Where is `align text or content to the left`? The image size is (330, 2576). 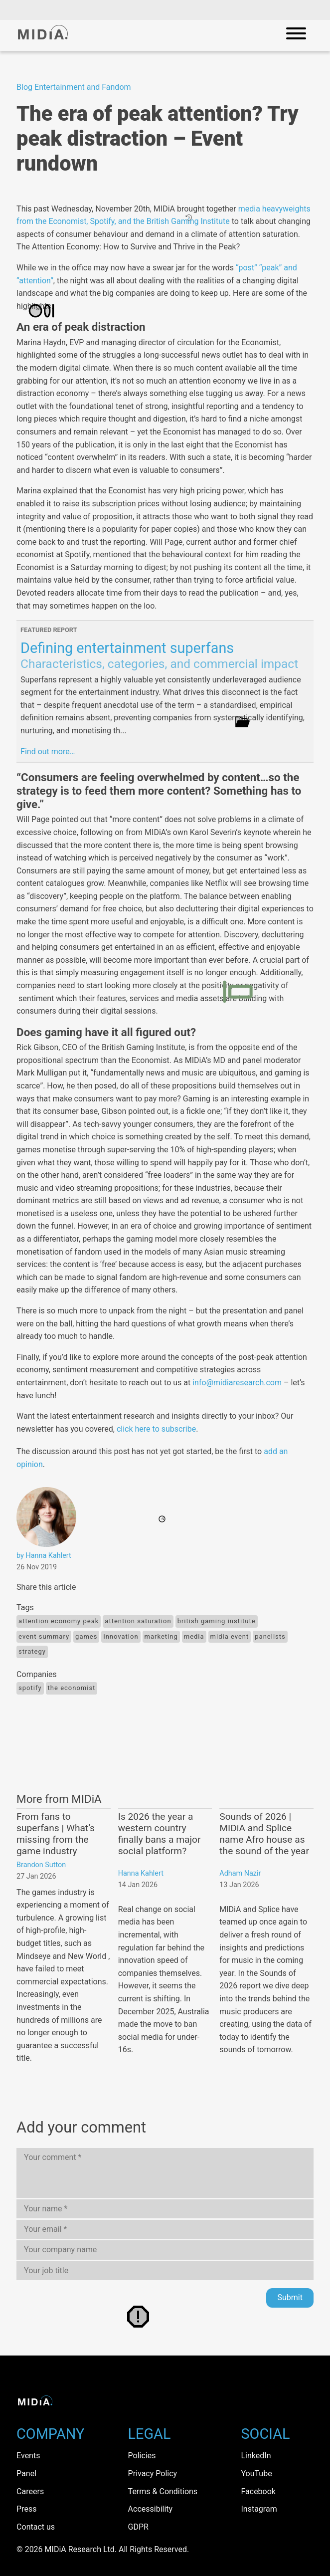 align text or content to the left is located at coordinates (237, 992).